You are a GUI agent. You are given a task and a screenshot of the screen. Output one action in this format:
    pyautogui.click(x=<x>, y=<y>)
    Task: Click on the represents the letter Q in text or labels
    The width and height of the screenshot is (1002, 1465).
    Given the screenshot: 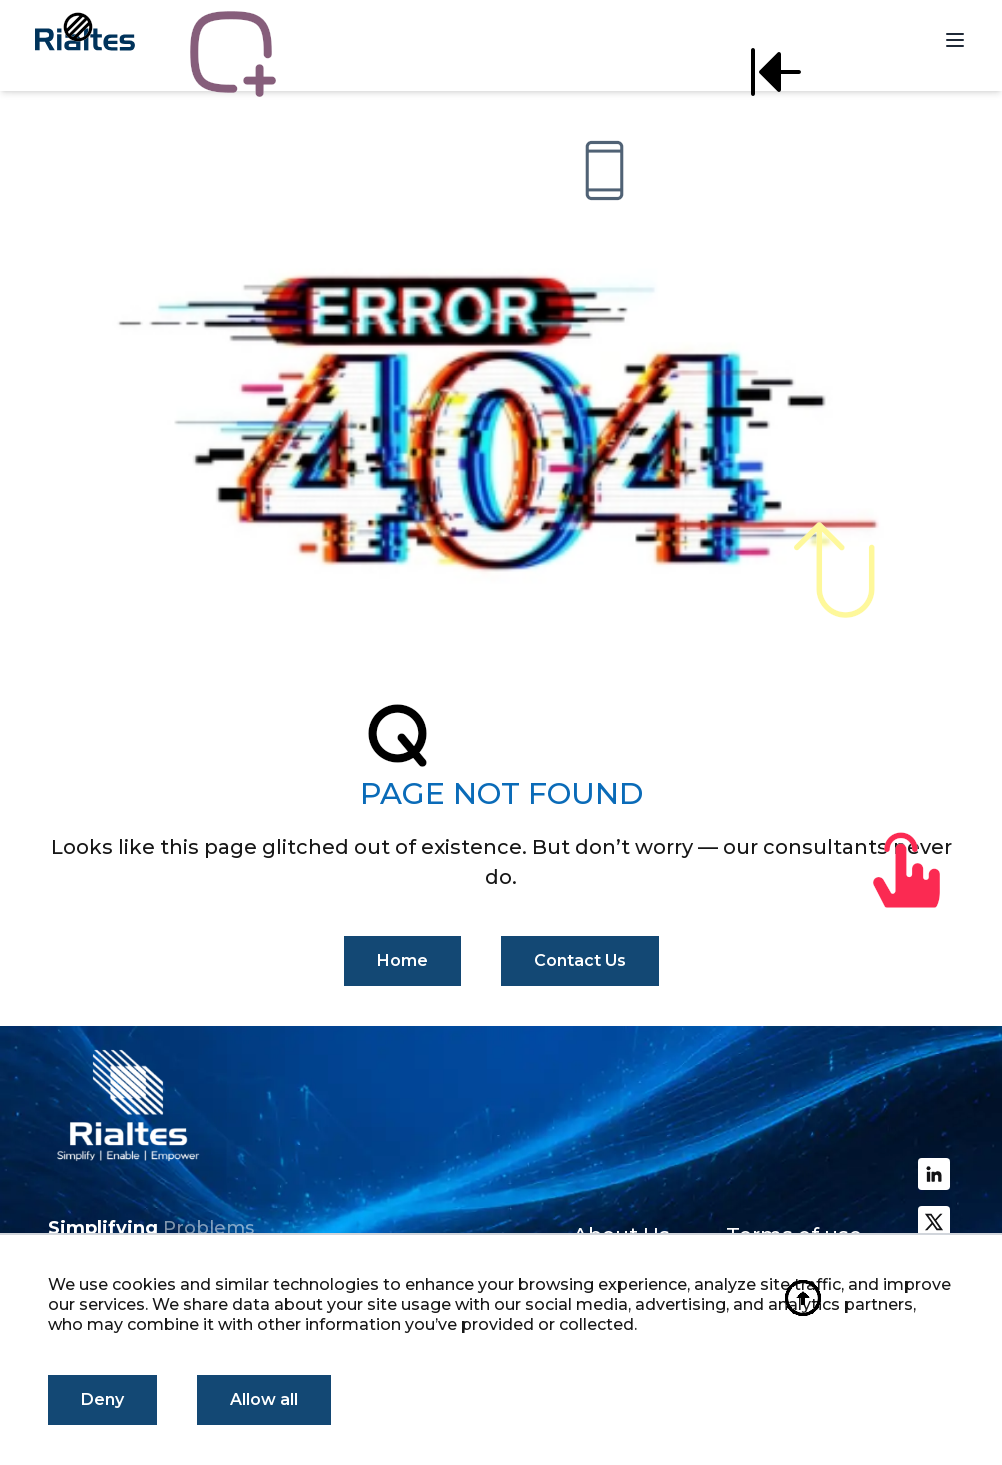 What is the action you would take?
    pyautogui.click(x=397, y=733)
    